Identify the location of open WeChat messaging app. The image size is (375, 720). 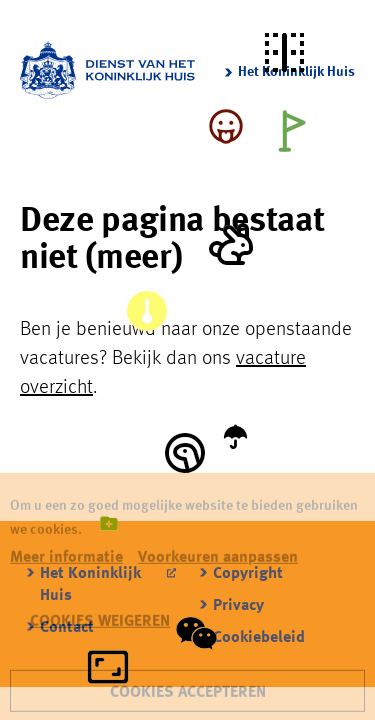
(196, 633).